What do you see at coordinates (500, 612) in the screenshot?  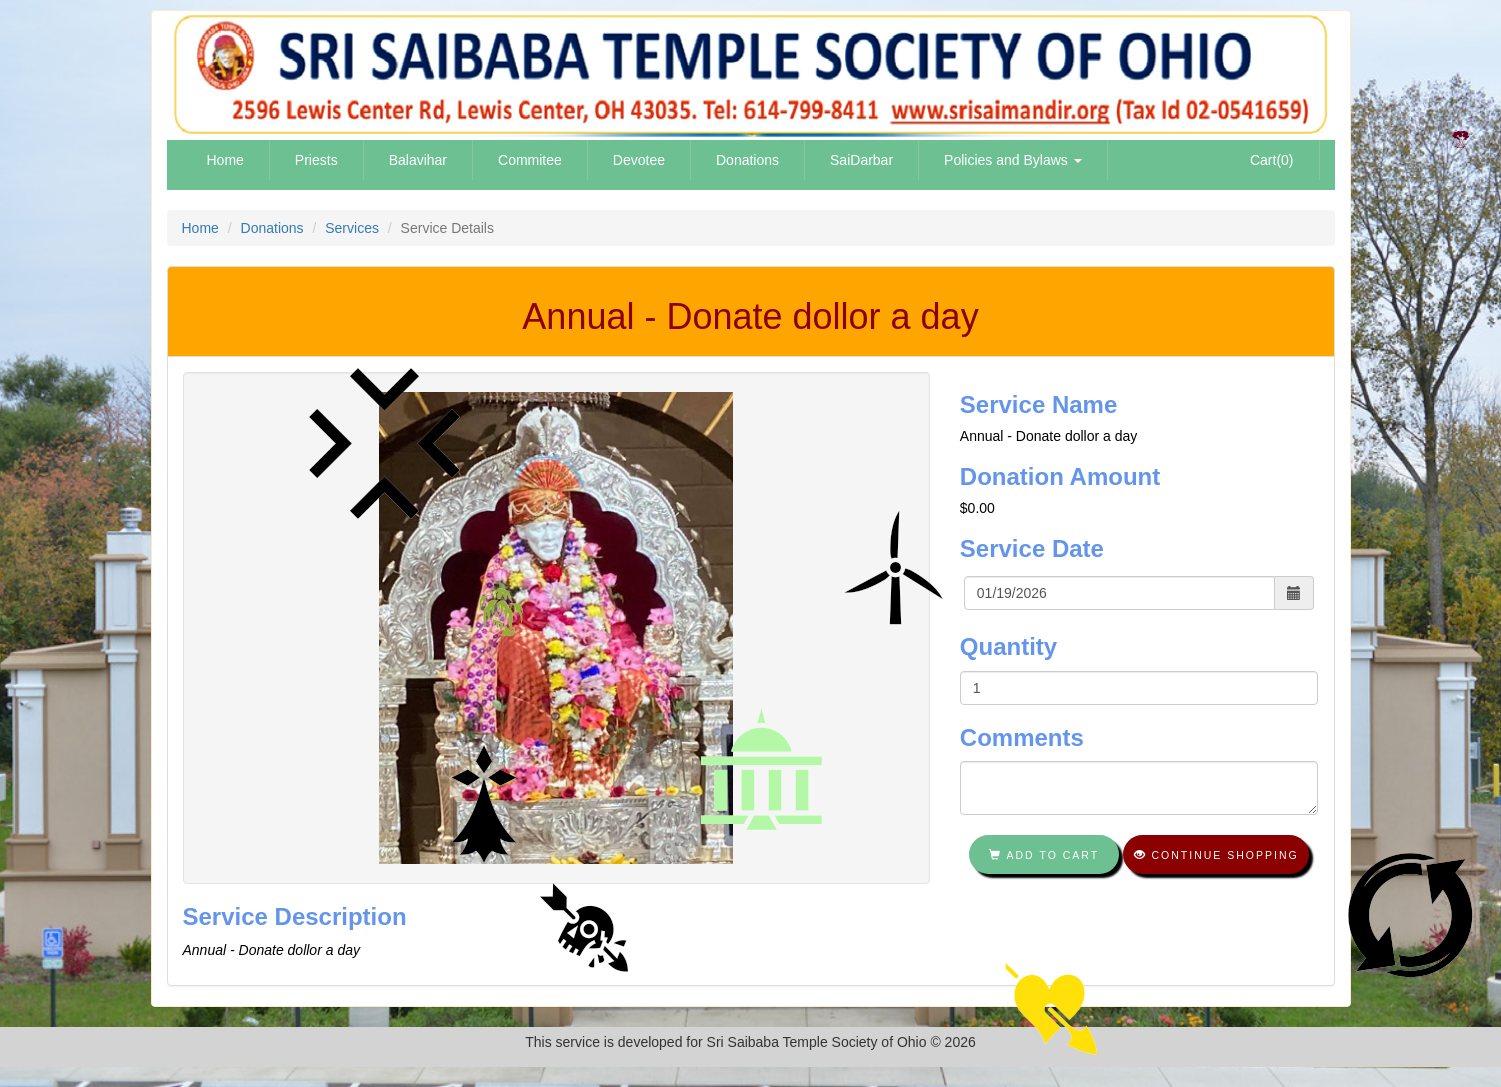 I see `select willow tree in a nature or gardening game` at bounding box center [500, 612].